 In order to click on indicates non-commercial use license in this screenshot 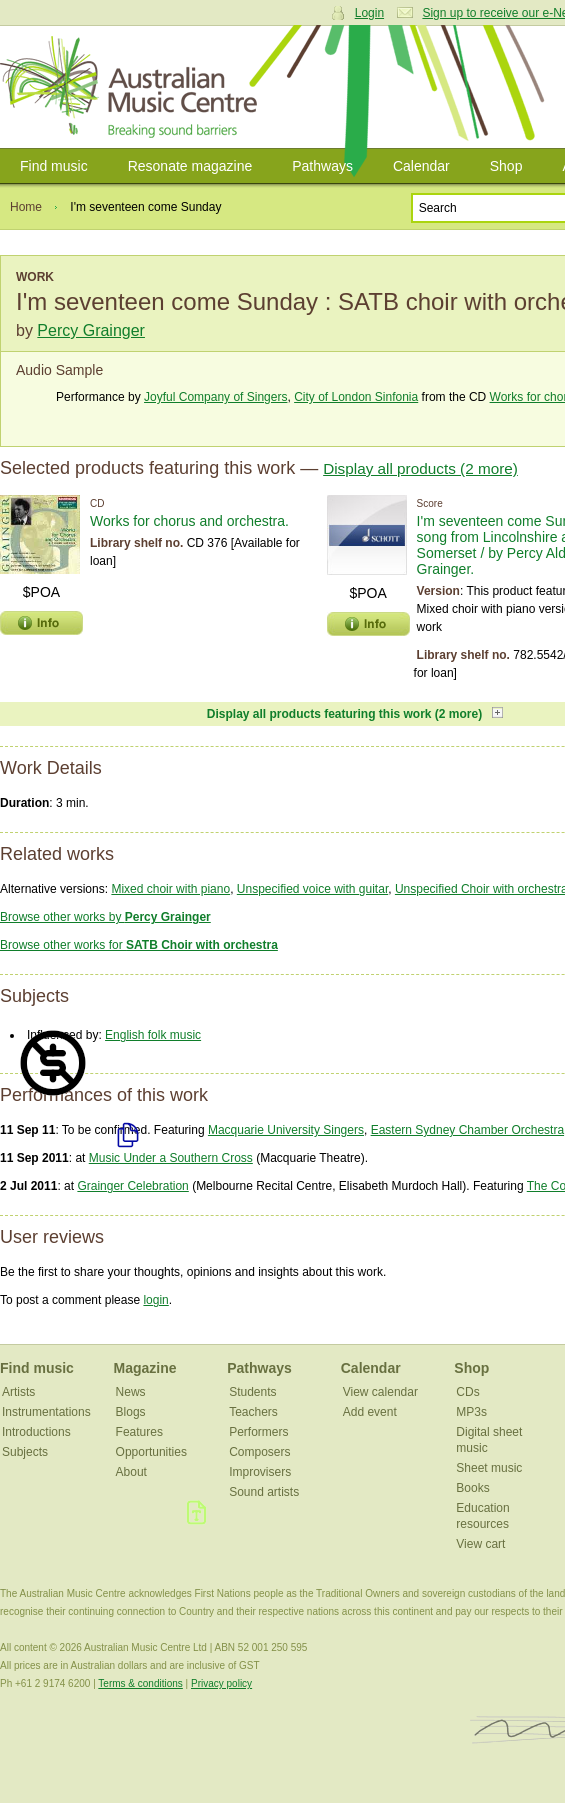, I will do `click(53, 1063)`.